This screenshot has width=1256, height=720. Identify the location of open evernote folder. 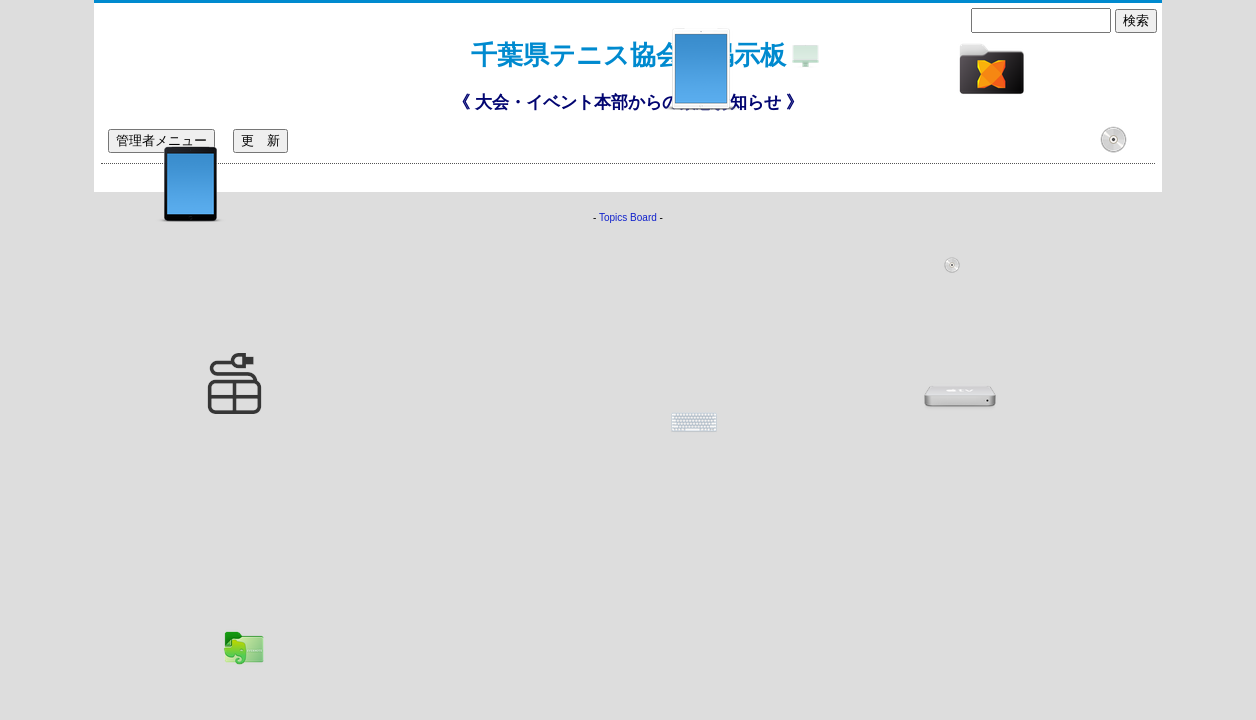
(244, 648).